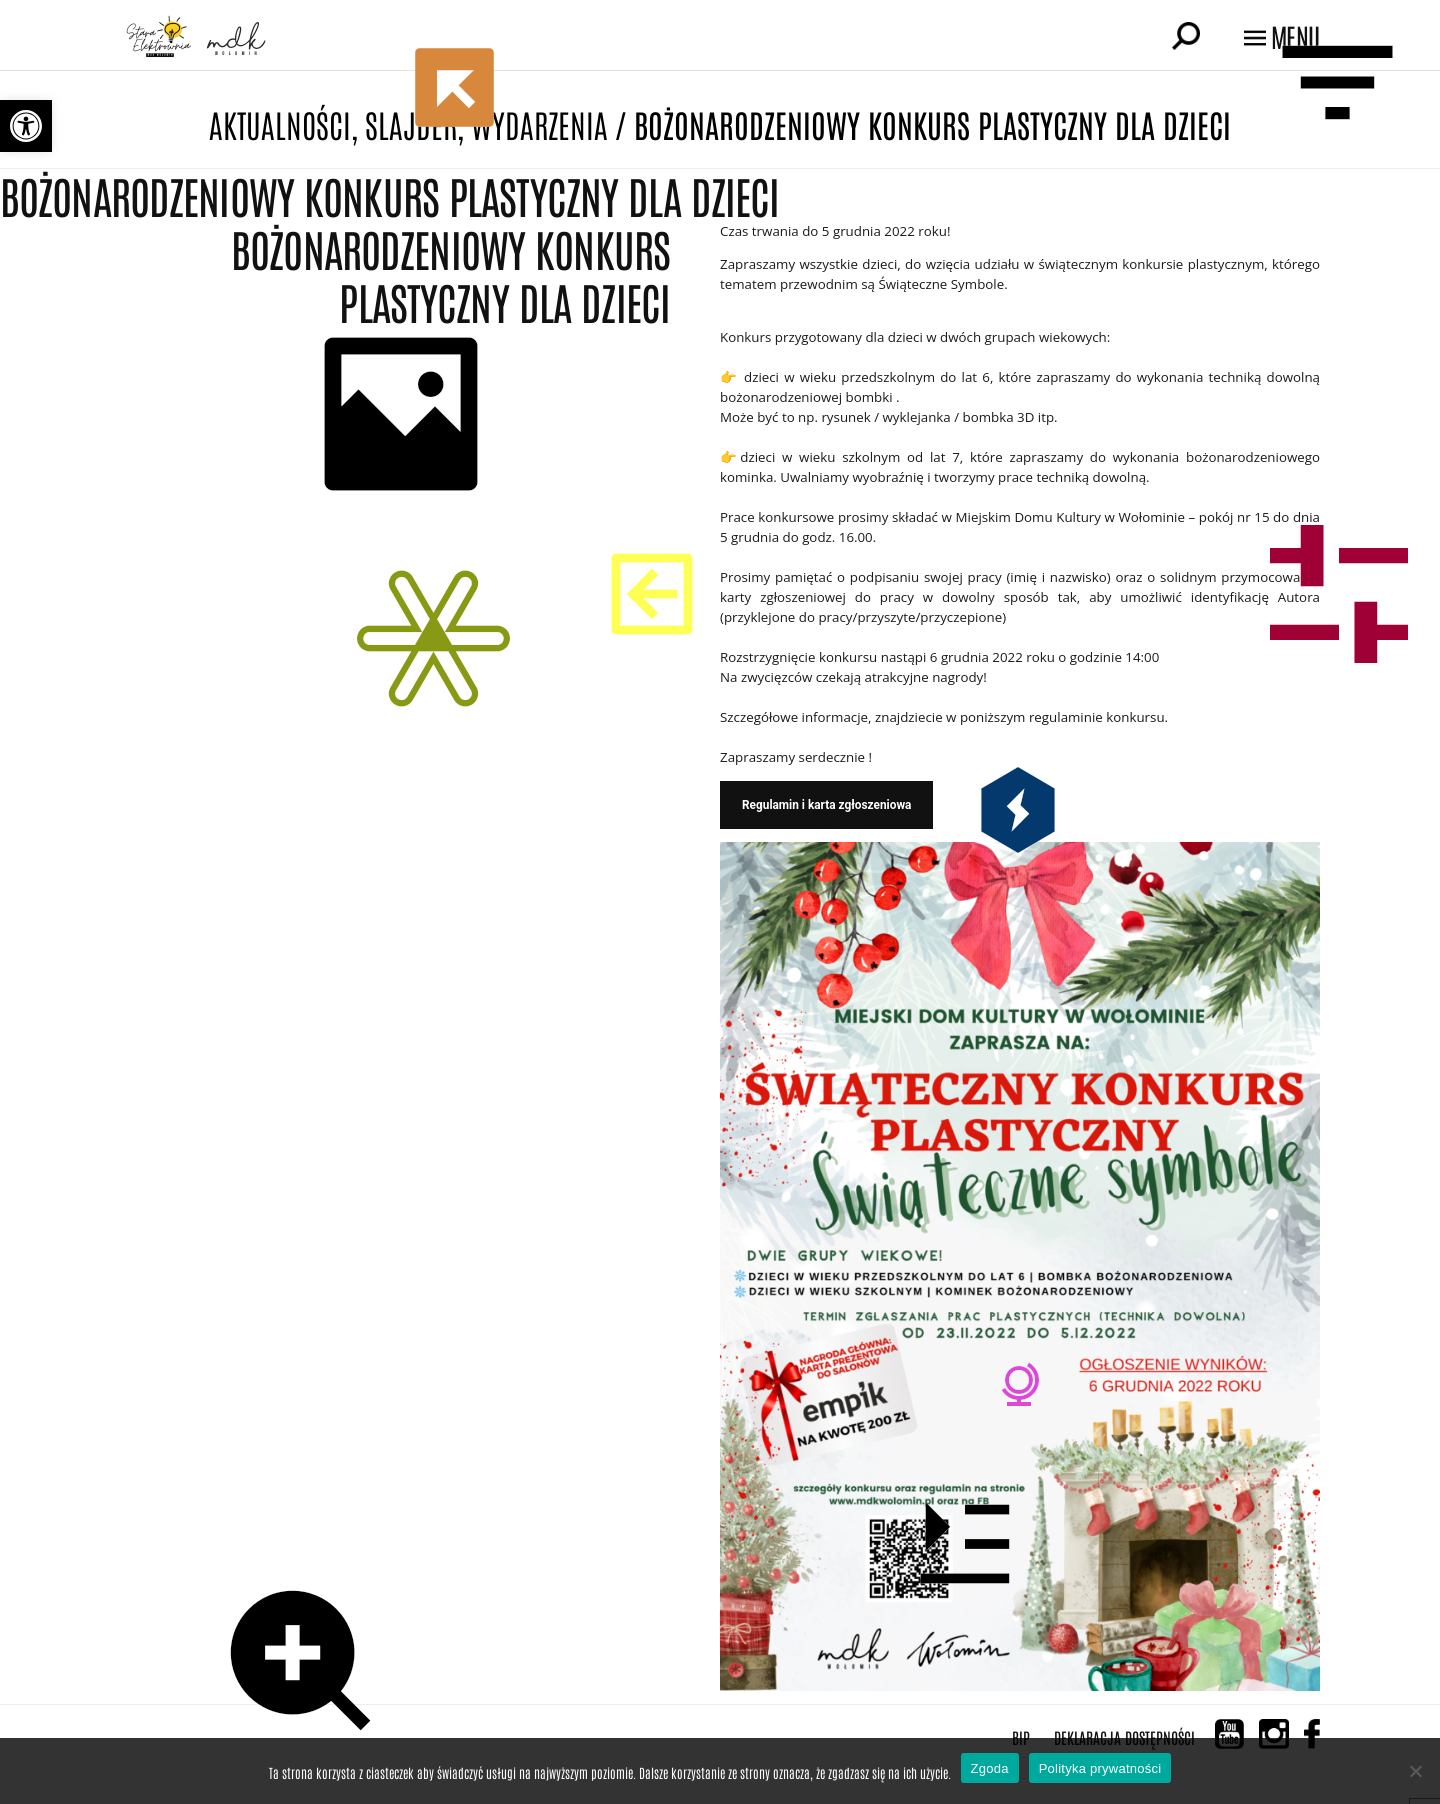  Describe the element at coordinates (1019, 1384) in the screenshot. I see `view global or worldwide settings` at that location.